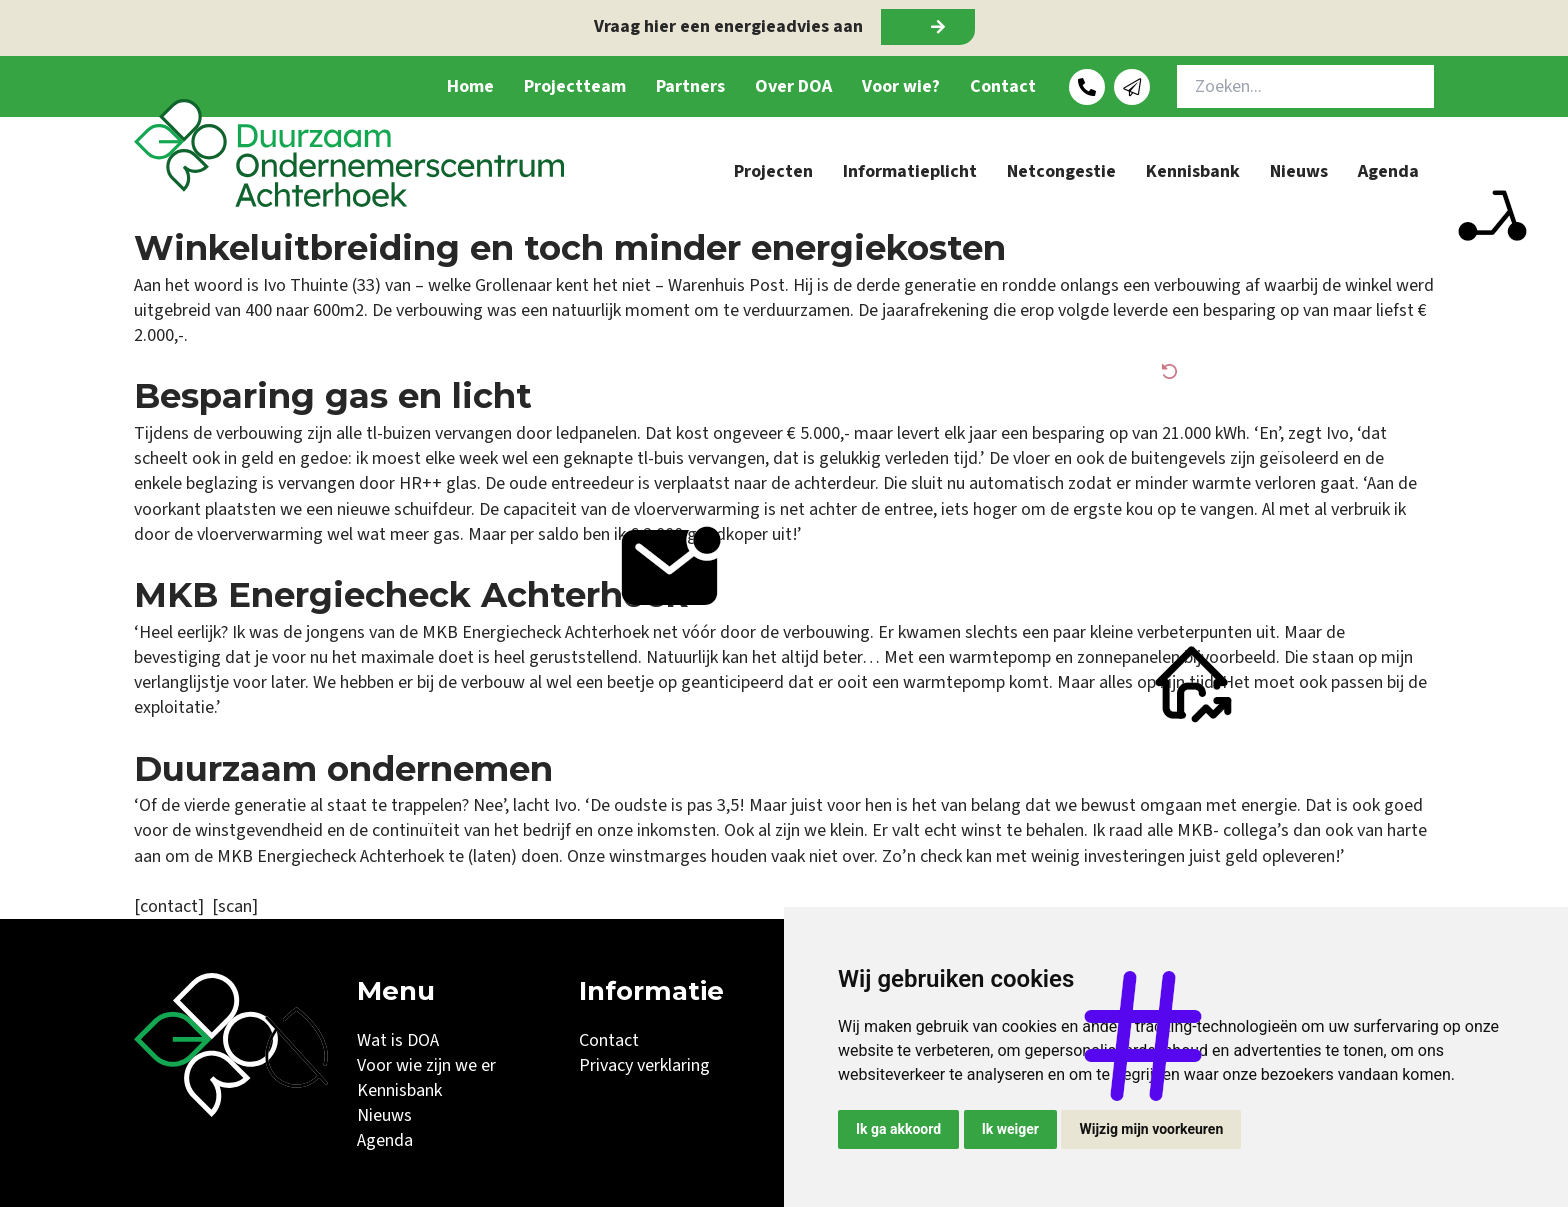 This screenshot has height=1207, width=1568. Describe the element at coordinates (669, 567) in the screenshot. I see `indicates new unread email` at that location.